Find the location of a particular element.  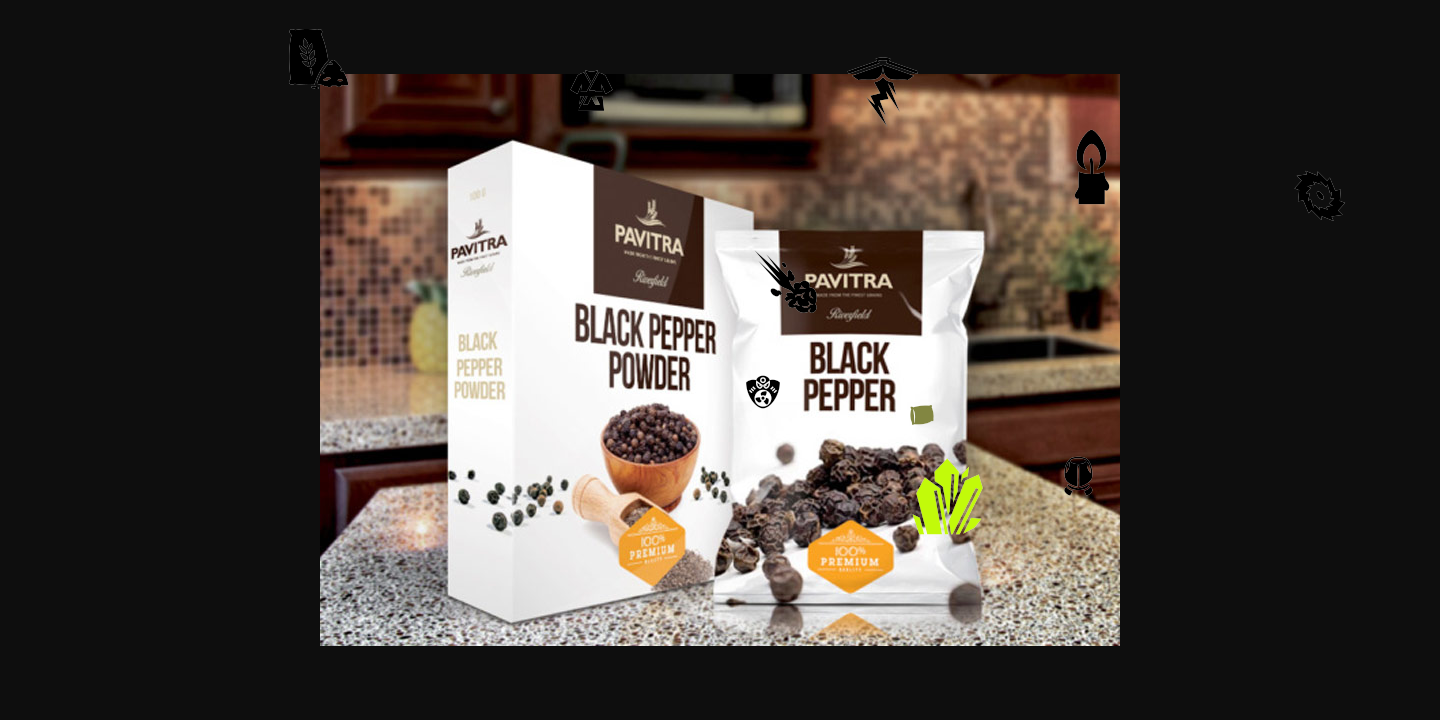

toggle ambient or night mode lighting is located at coordinates (1091, 167).